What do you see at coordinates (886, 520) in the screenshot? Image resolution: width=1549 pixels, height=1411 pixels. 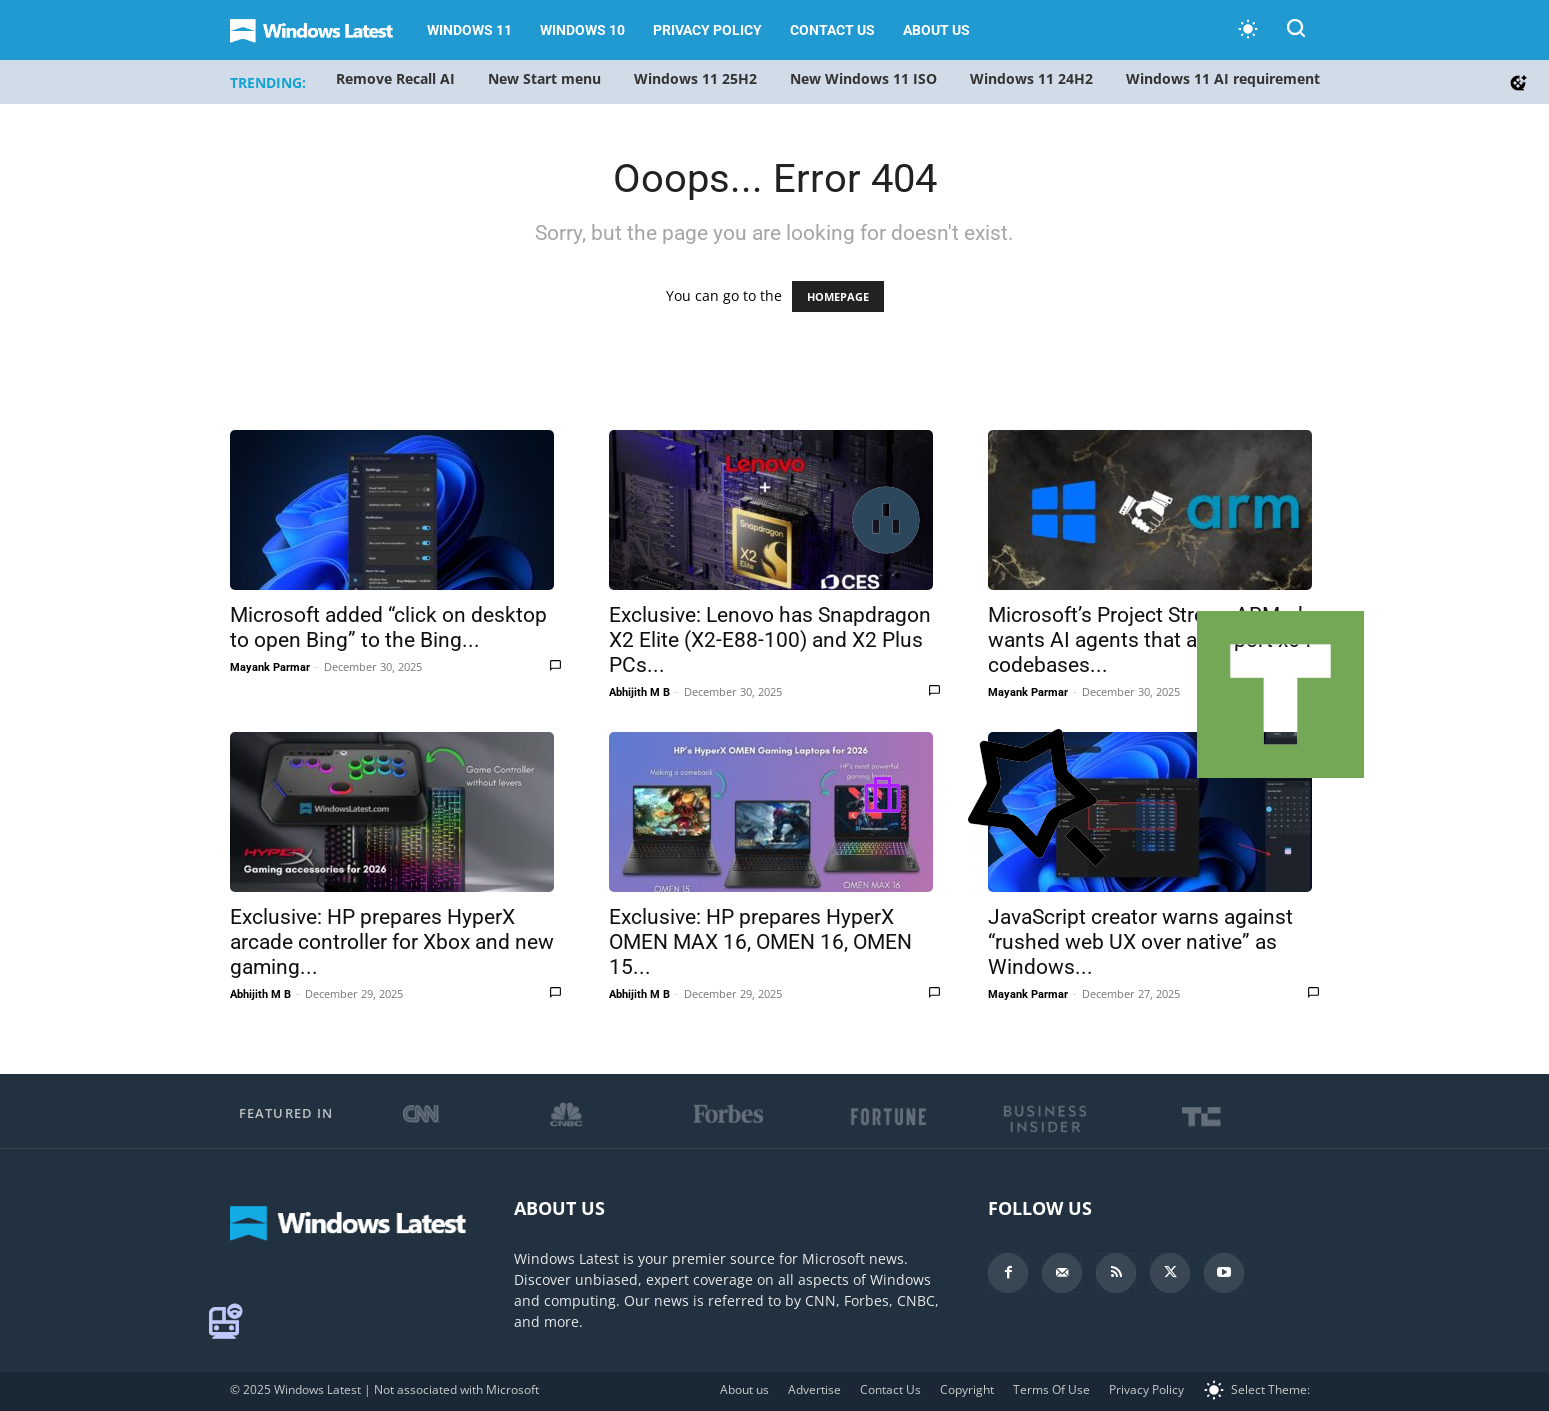 I see `electrical outlet or power socket indicator` at bounding box center [886, 520].